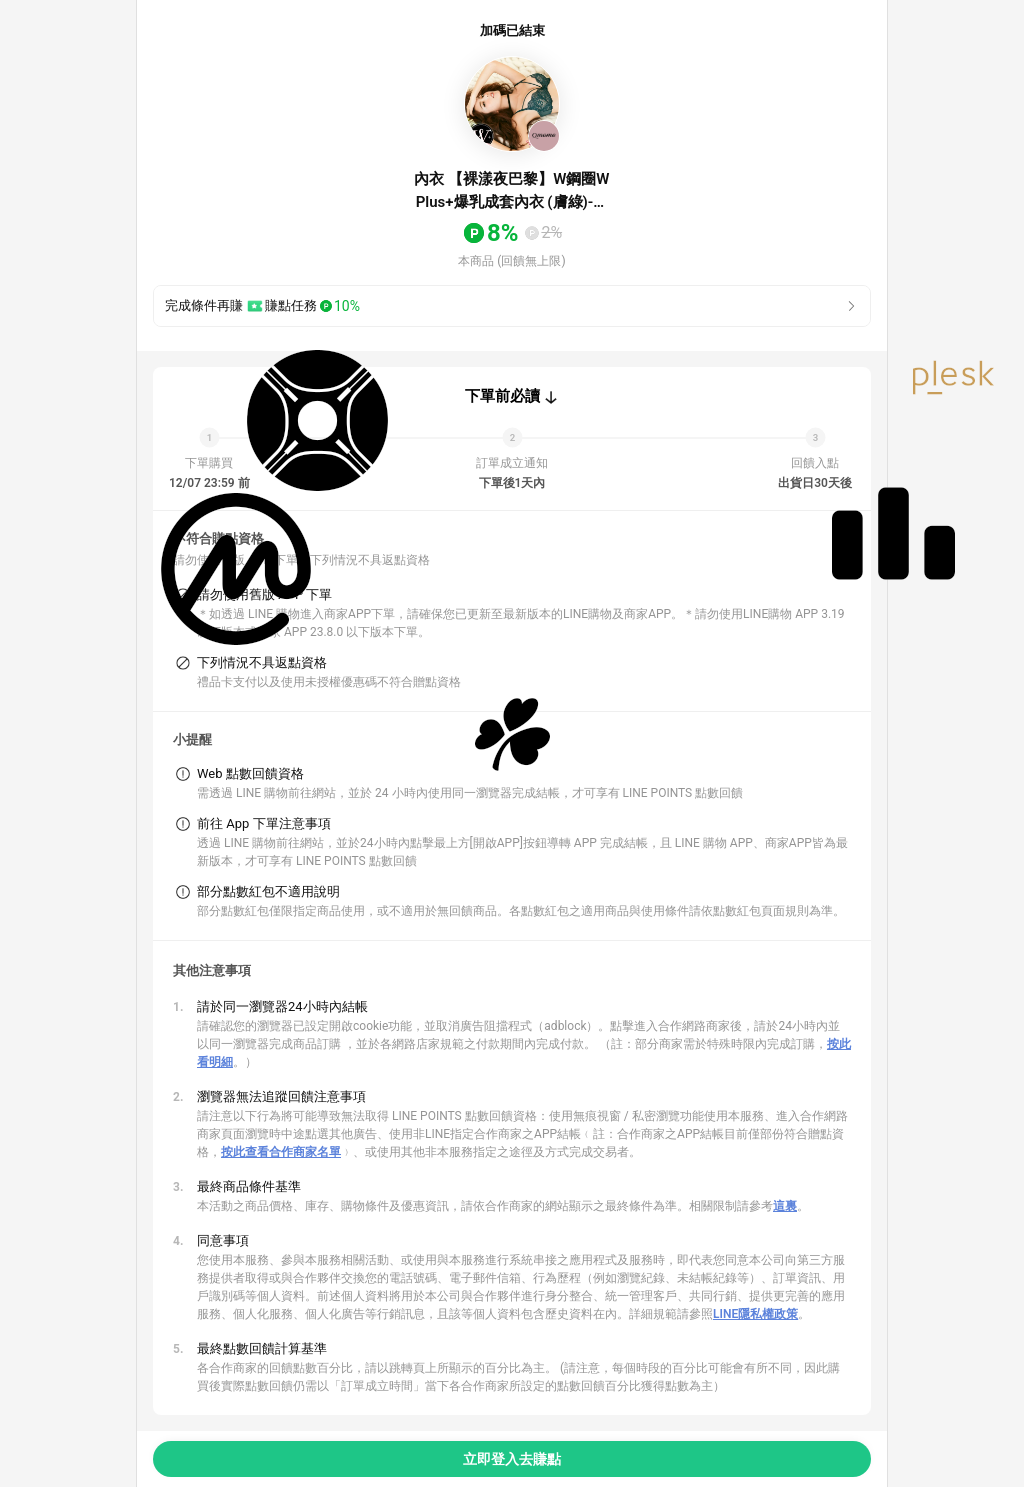 This screenshot has width=1024, height=1487. What do you see at coordinates (236, 569) in the screenshot?
I see `open CoinMarketCap app` at bounding box center [236, 569].